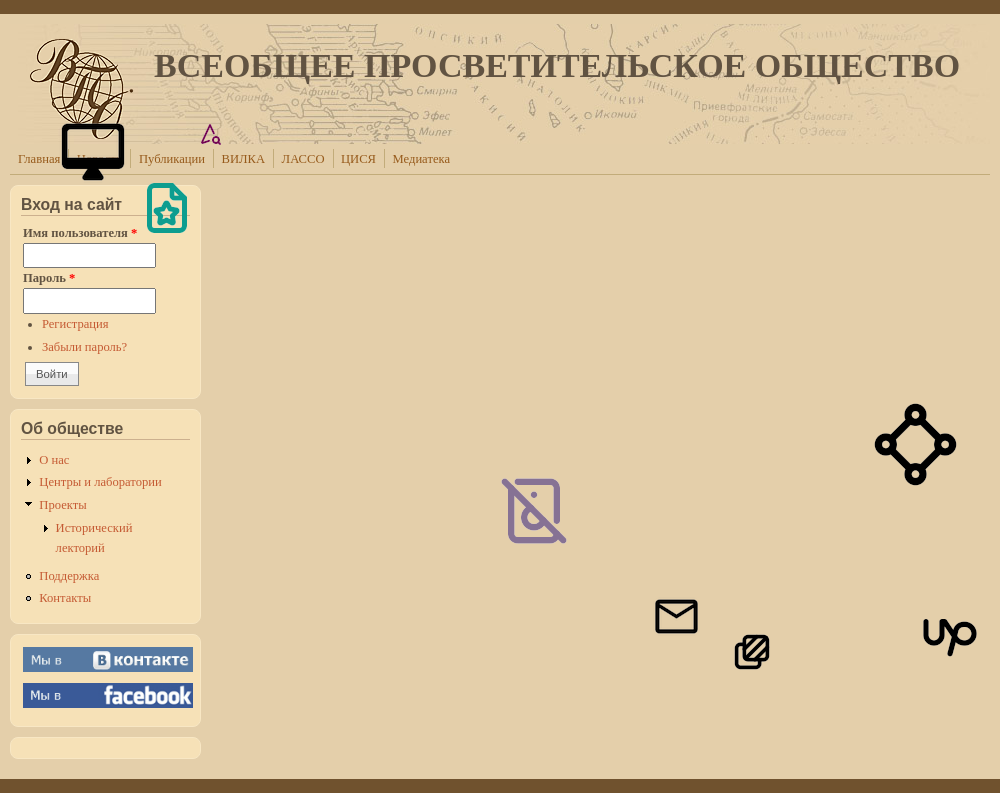  I want to click on mark a file as favorite, so click(167, 208).